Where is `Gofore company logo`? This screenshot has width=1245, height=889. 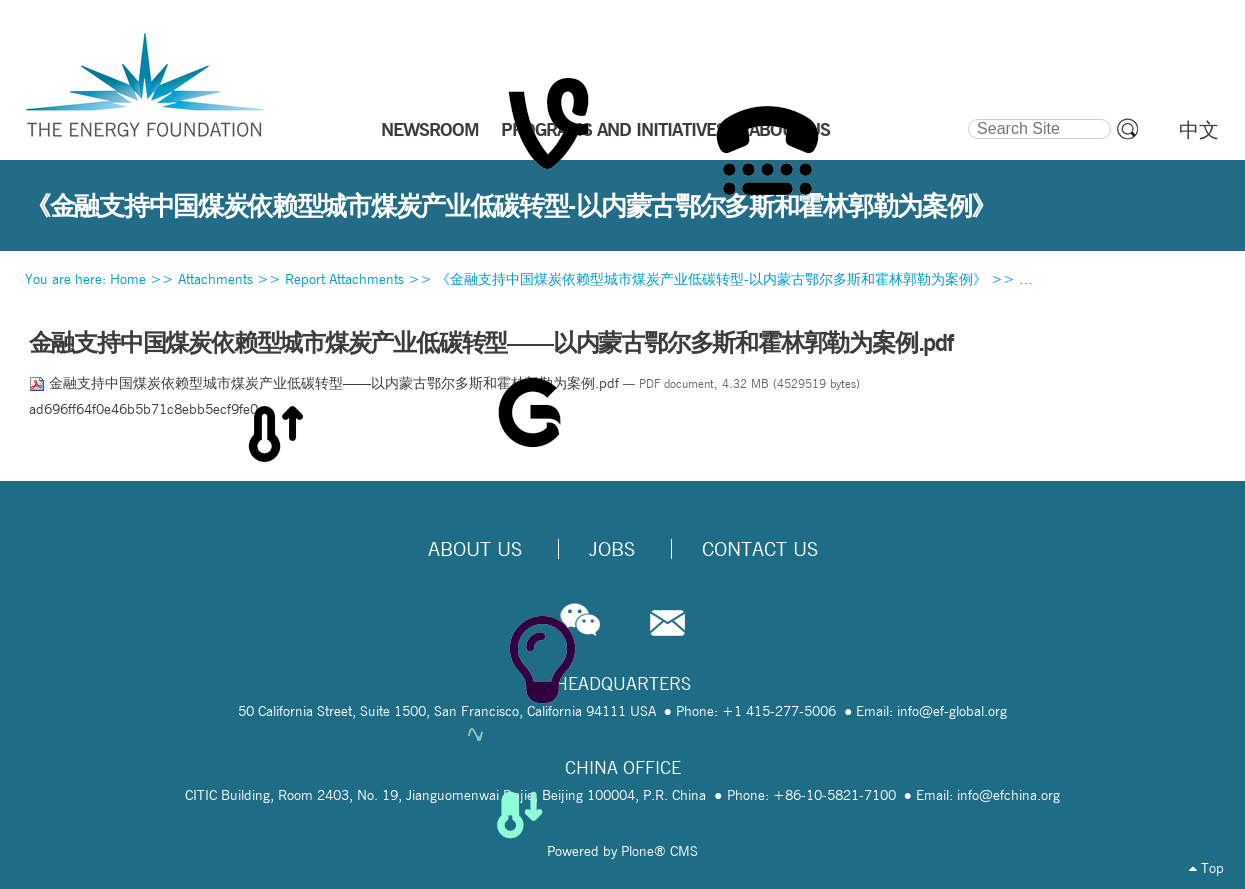
Gofore company logo is located at coordinates (529, 412).